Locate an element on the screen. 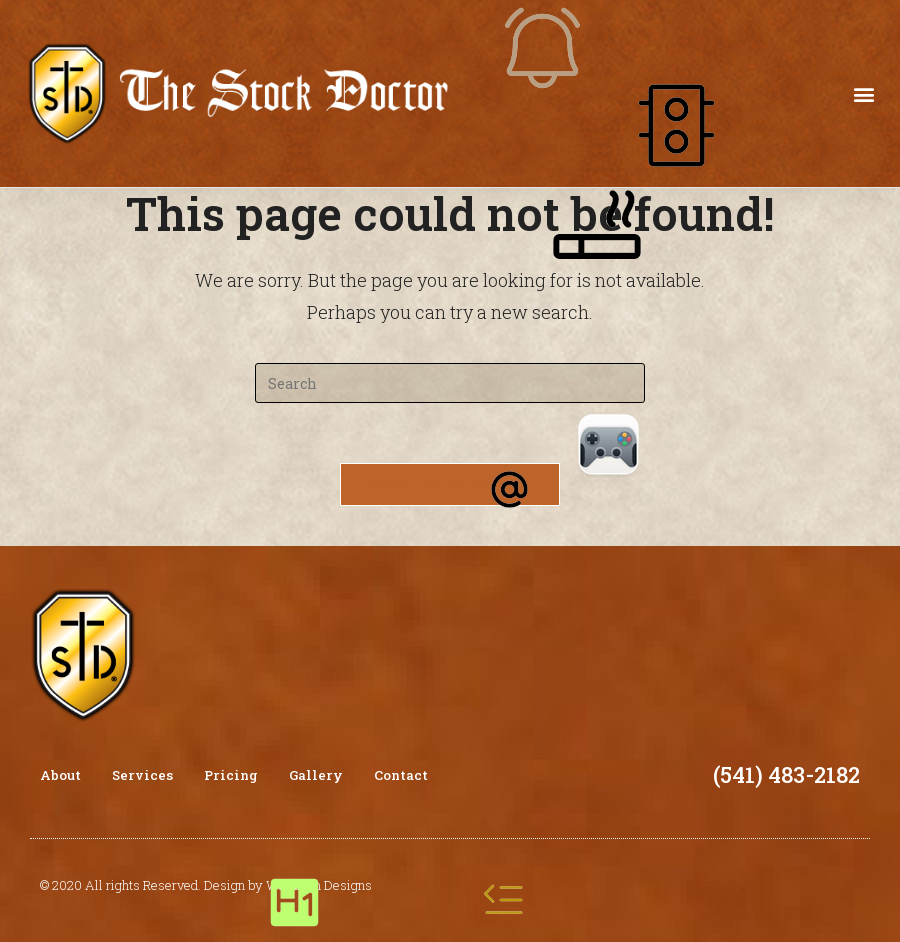 The width and height of the screenshot is (900, 942). enter an email address is located at coordinates (509, 489).